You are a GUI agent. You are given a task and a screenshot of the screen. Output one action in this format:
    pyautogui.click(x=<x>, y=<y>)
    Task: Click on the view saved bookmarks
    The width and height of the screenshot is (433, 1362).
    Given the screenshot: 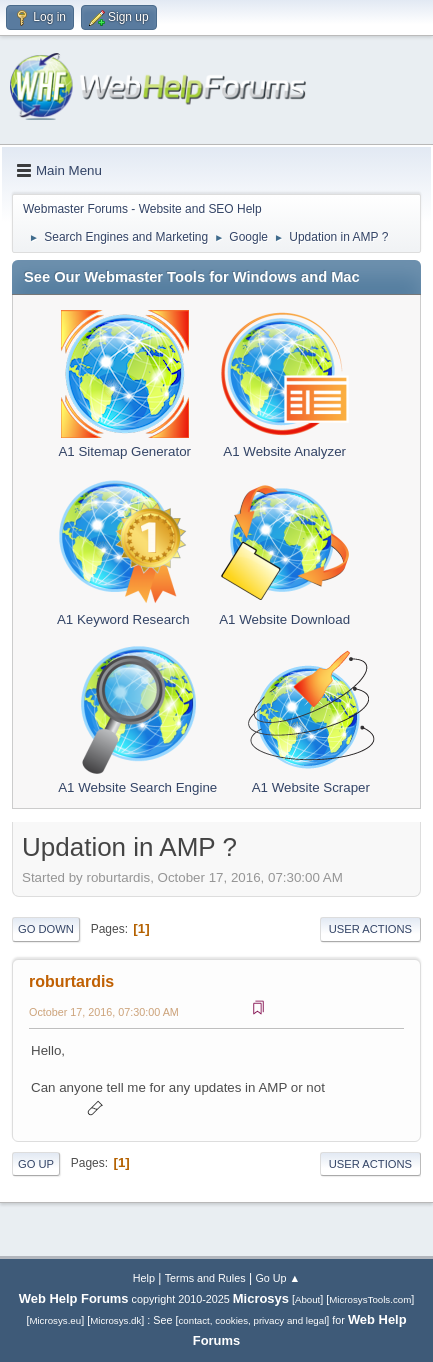 What is the action you would take?
    pyautogui.click(x=258, y=1007)
    